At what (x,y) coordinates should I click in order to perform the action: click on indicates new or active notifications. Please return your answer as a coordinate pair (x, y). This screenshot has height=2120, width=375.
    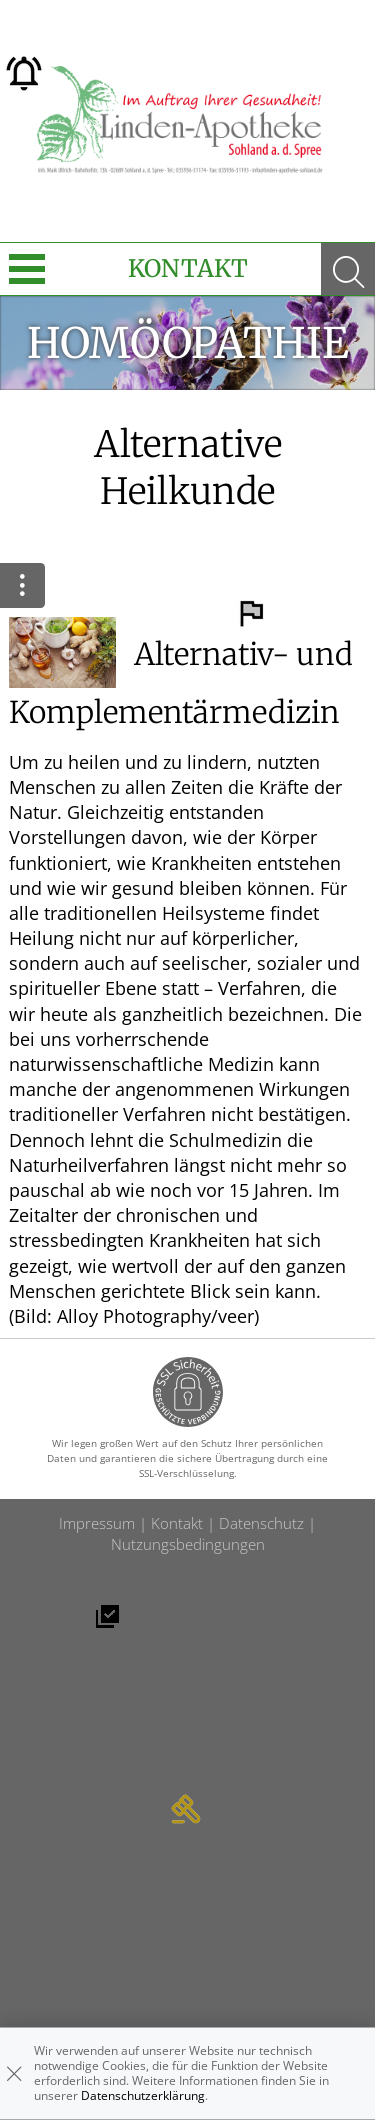
    Looking at the image, I should click on (24, 73).